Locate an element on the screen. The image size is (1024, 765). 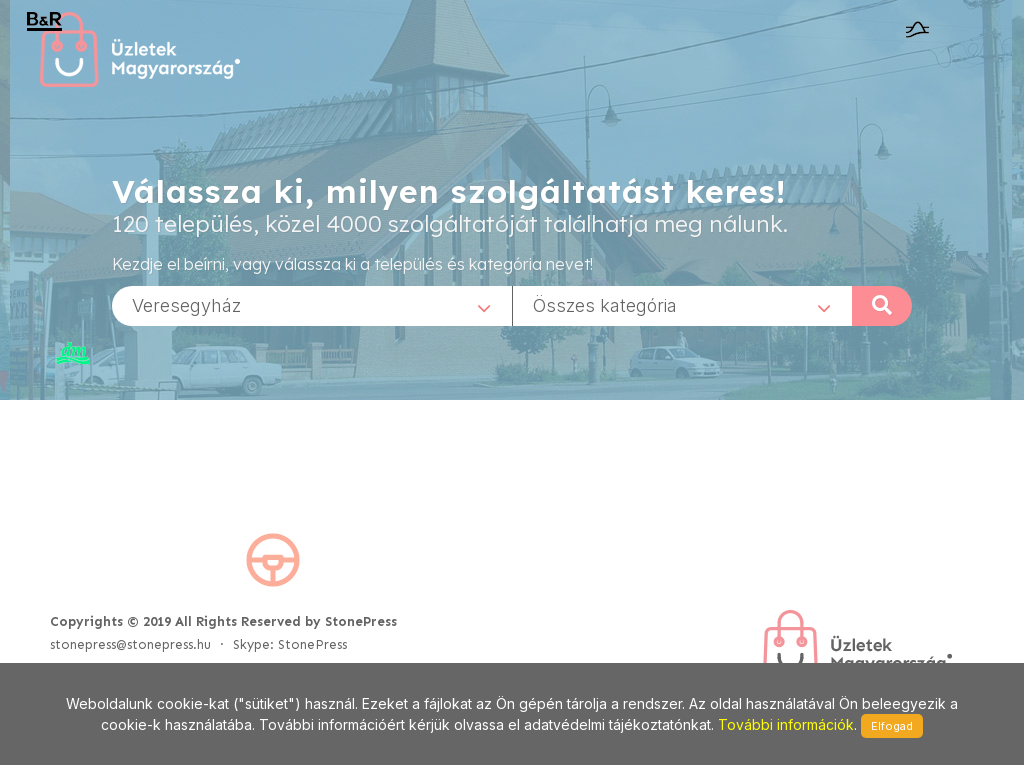
apache pulsar logo is located at coordinates (917, 29).